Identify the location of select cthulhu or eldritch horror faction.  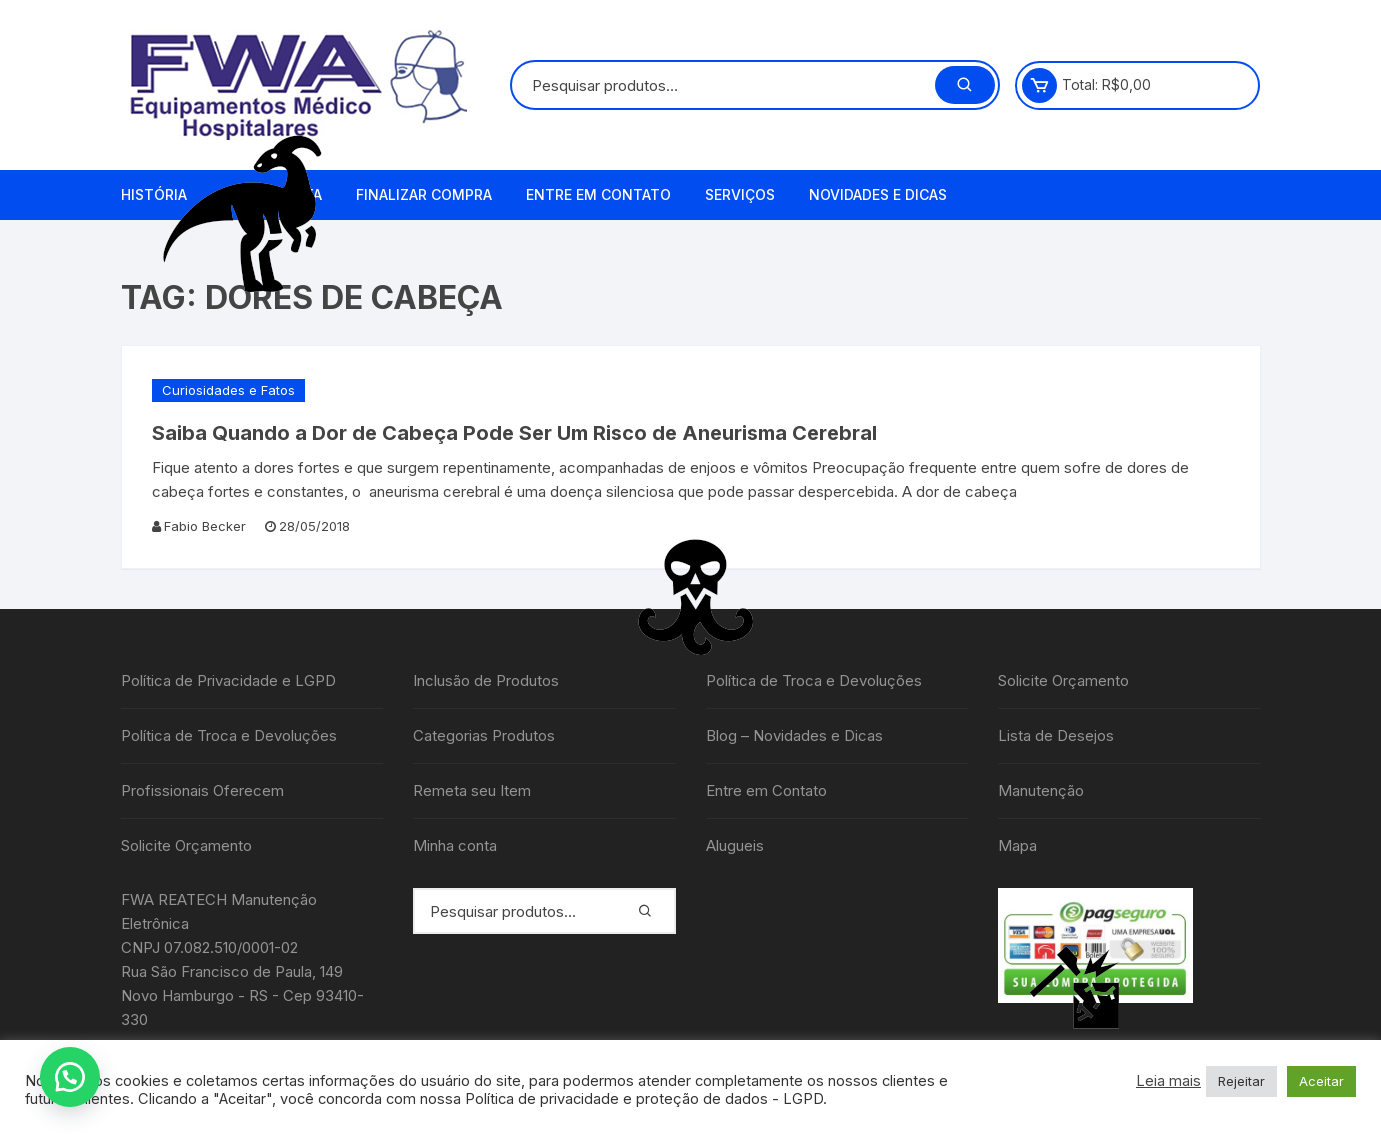
(695, 597).